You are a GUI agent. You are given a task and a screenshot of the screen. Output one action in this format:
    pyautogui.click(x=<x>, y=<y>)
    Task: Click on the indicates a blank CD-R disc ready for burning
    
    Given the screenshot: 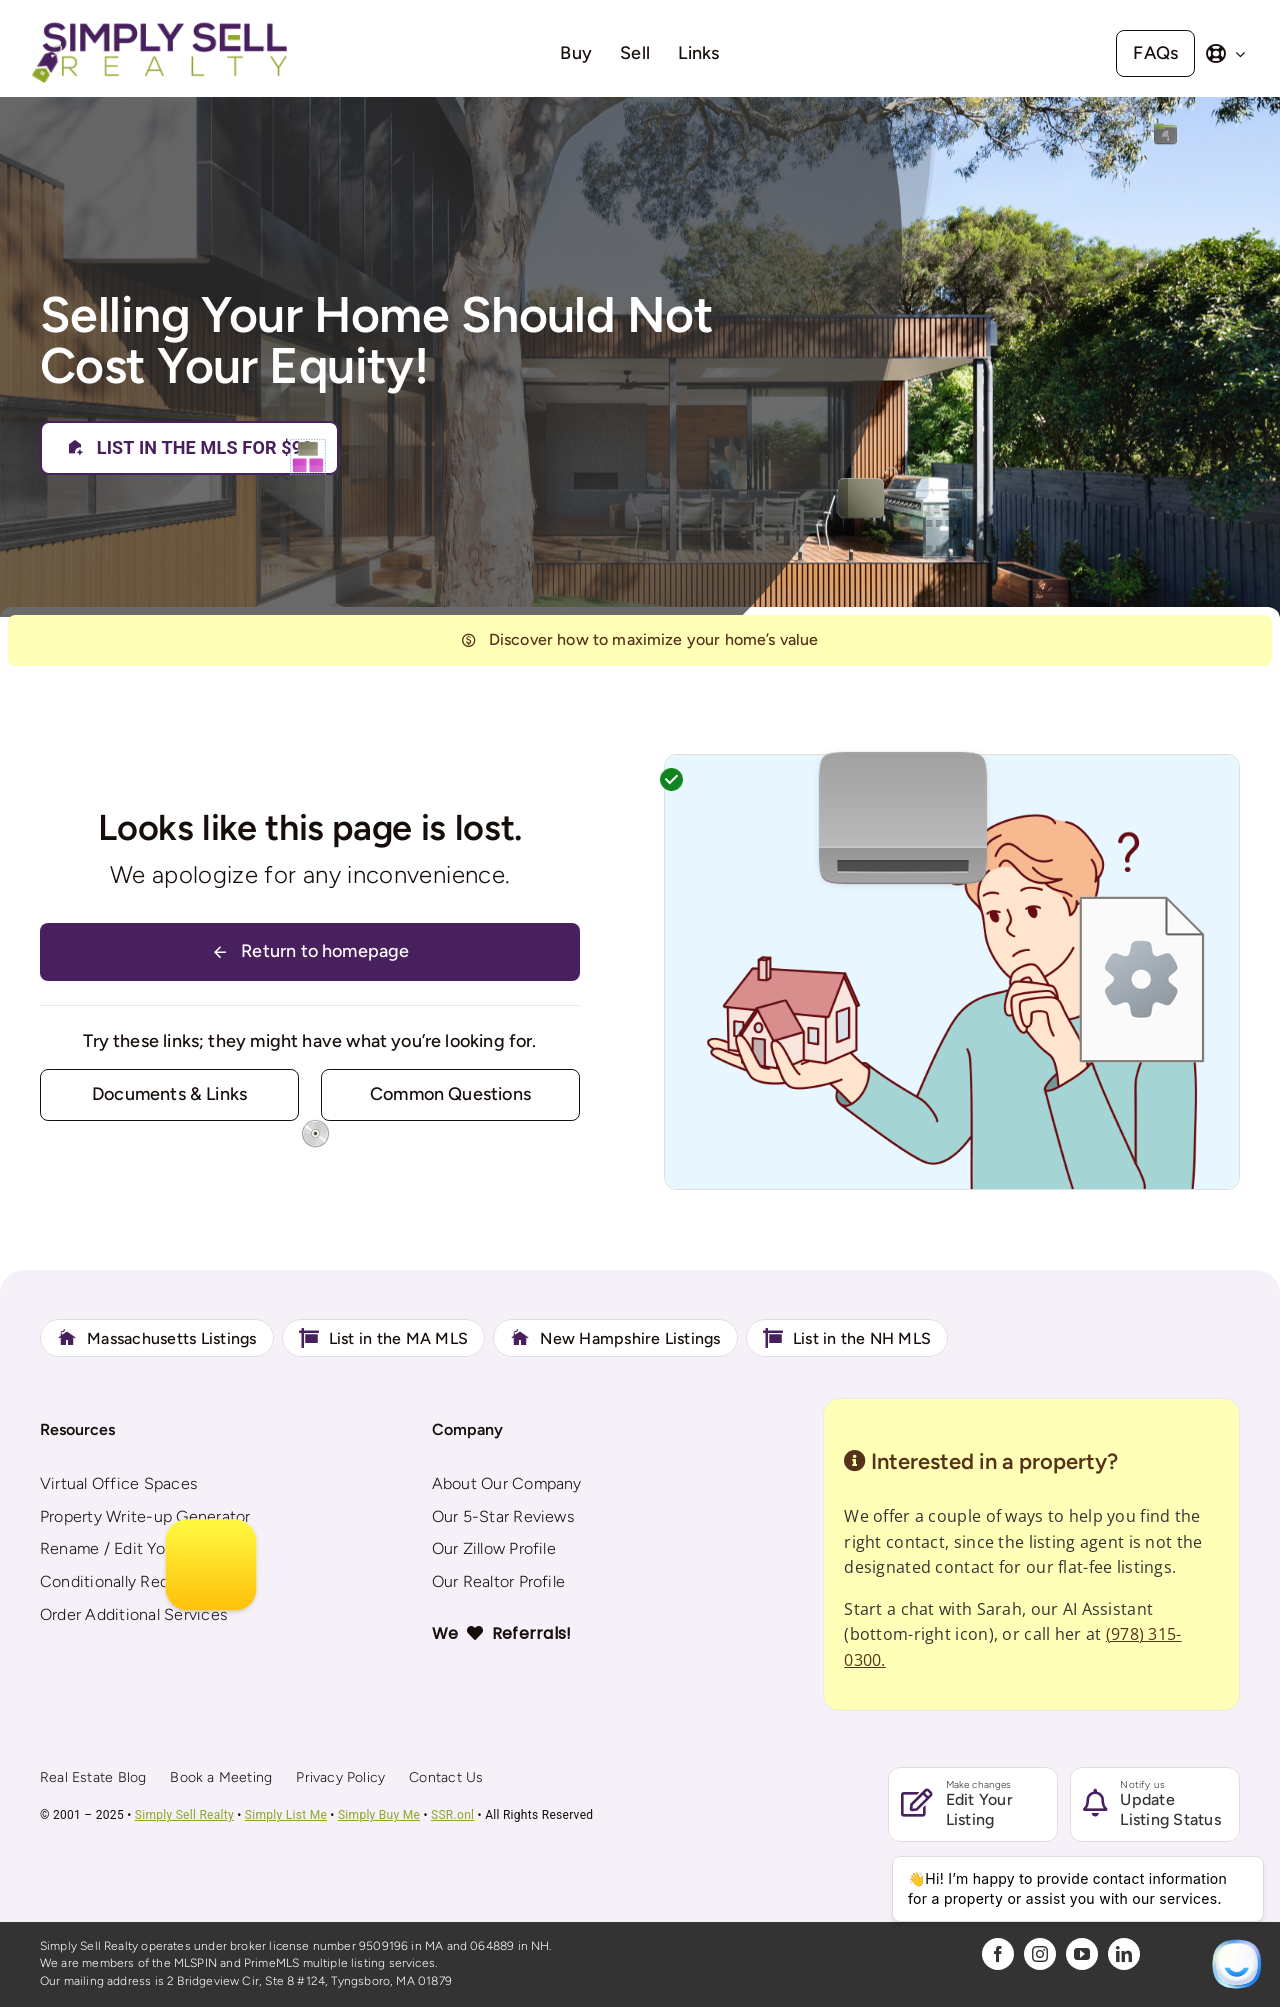 What is the action you would take?
    pyautogui.click(x=315, y=1133)
    